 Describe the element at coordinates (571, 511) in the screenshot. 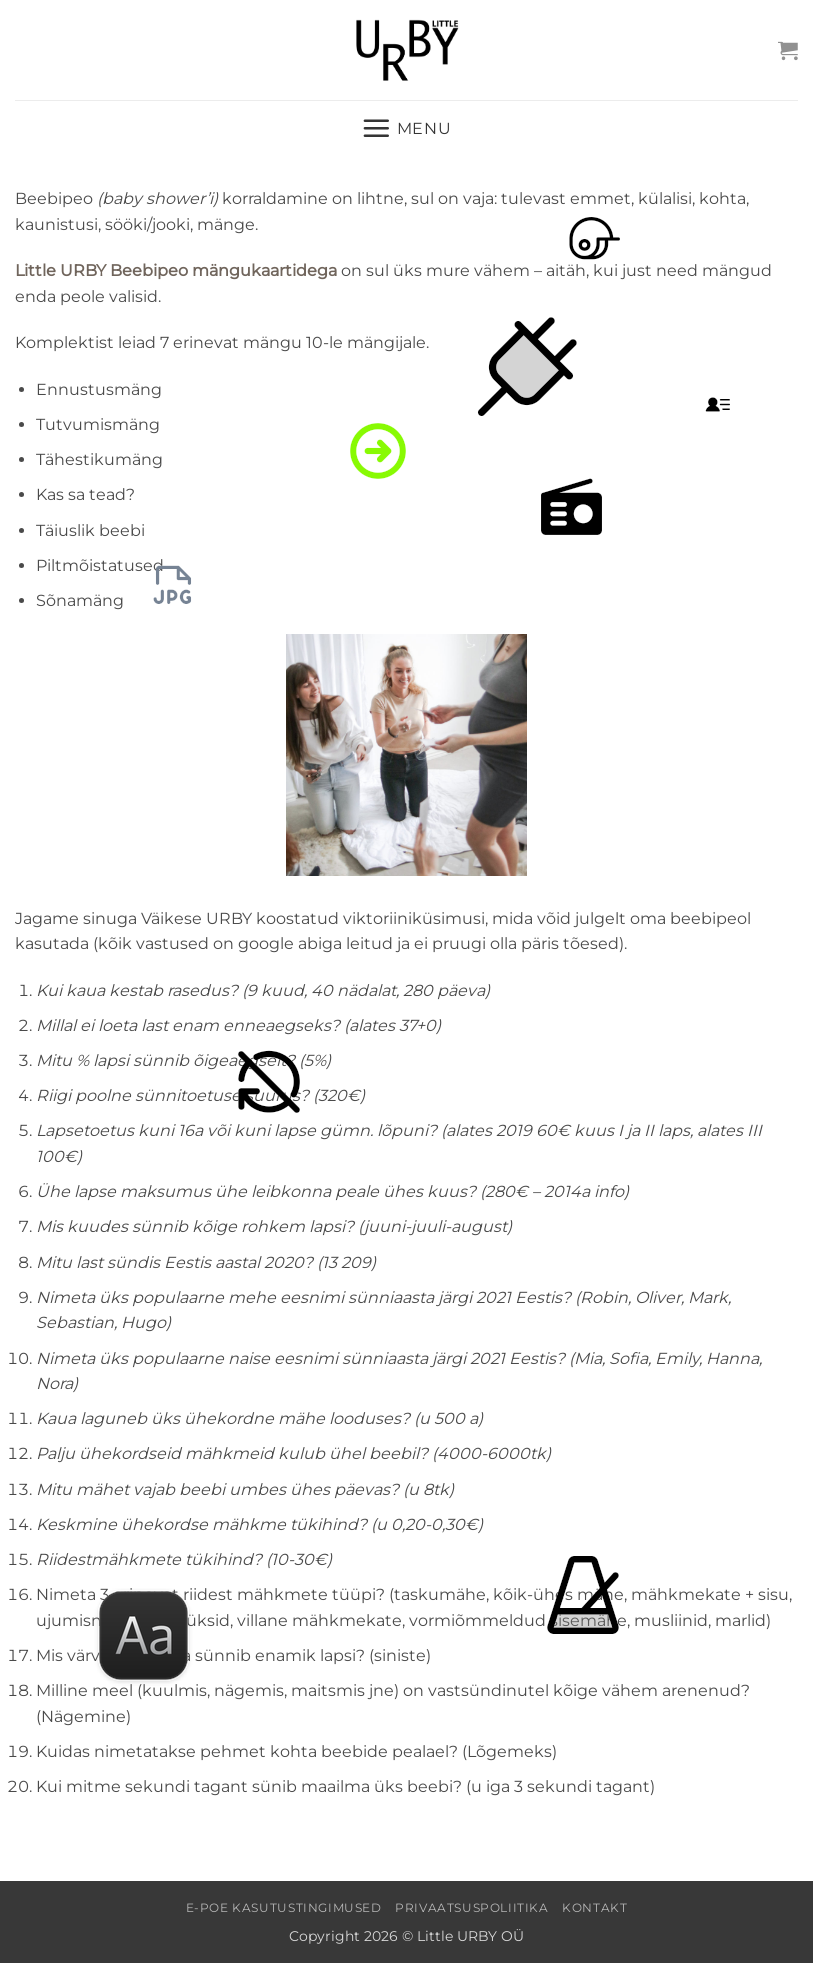

I see `open radio or audio streaming` at that location.